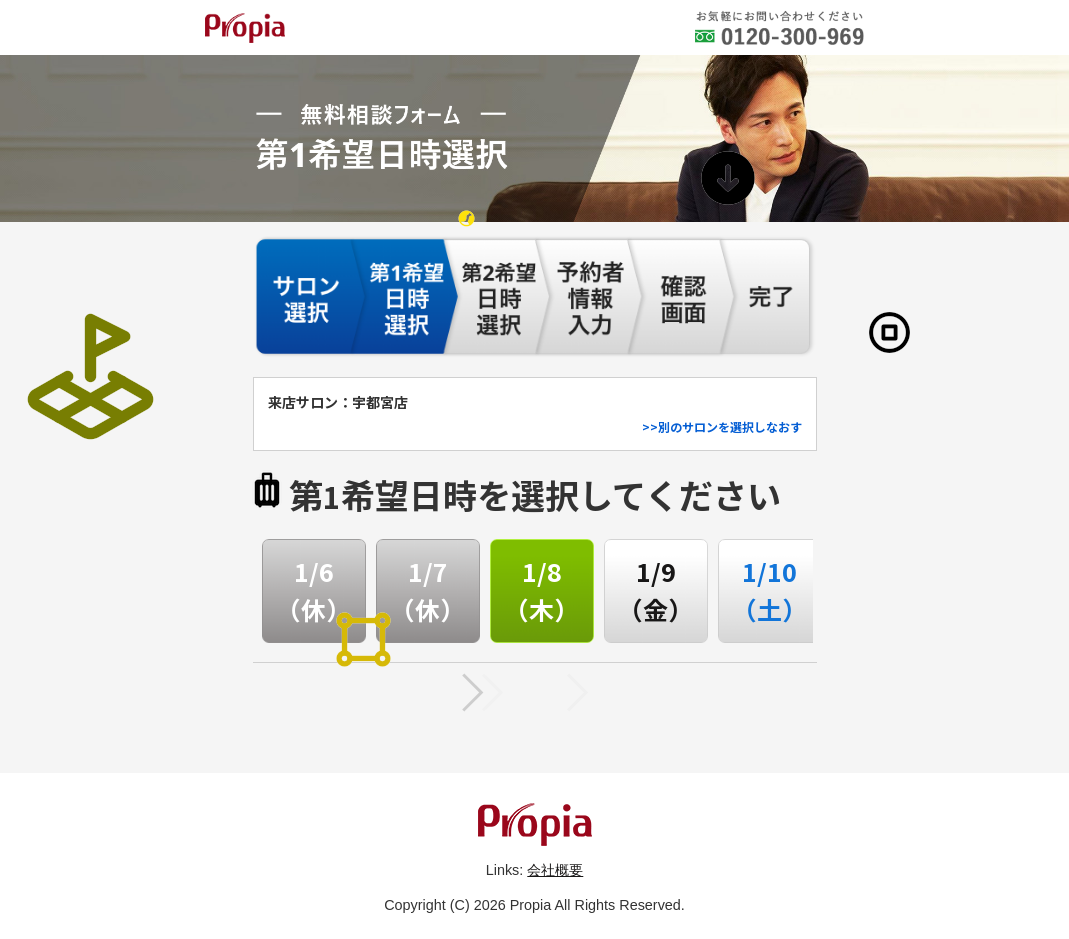 This screenshot has width=1069, height=939. What do you see at coordinates (728, 178) in the screenshot?
I see `download a file or content` at bounding box center [728, 178].